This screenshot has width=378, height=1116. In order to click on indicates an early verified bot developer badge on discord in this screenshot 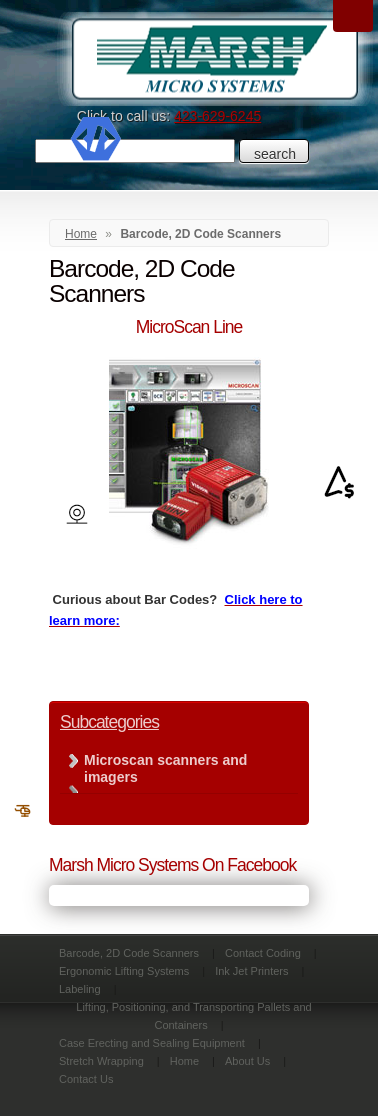, I will do `click(96, 139)`.